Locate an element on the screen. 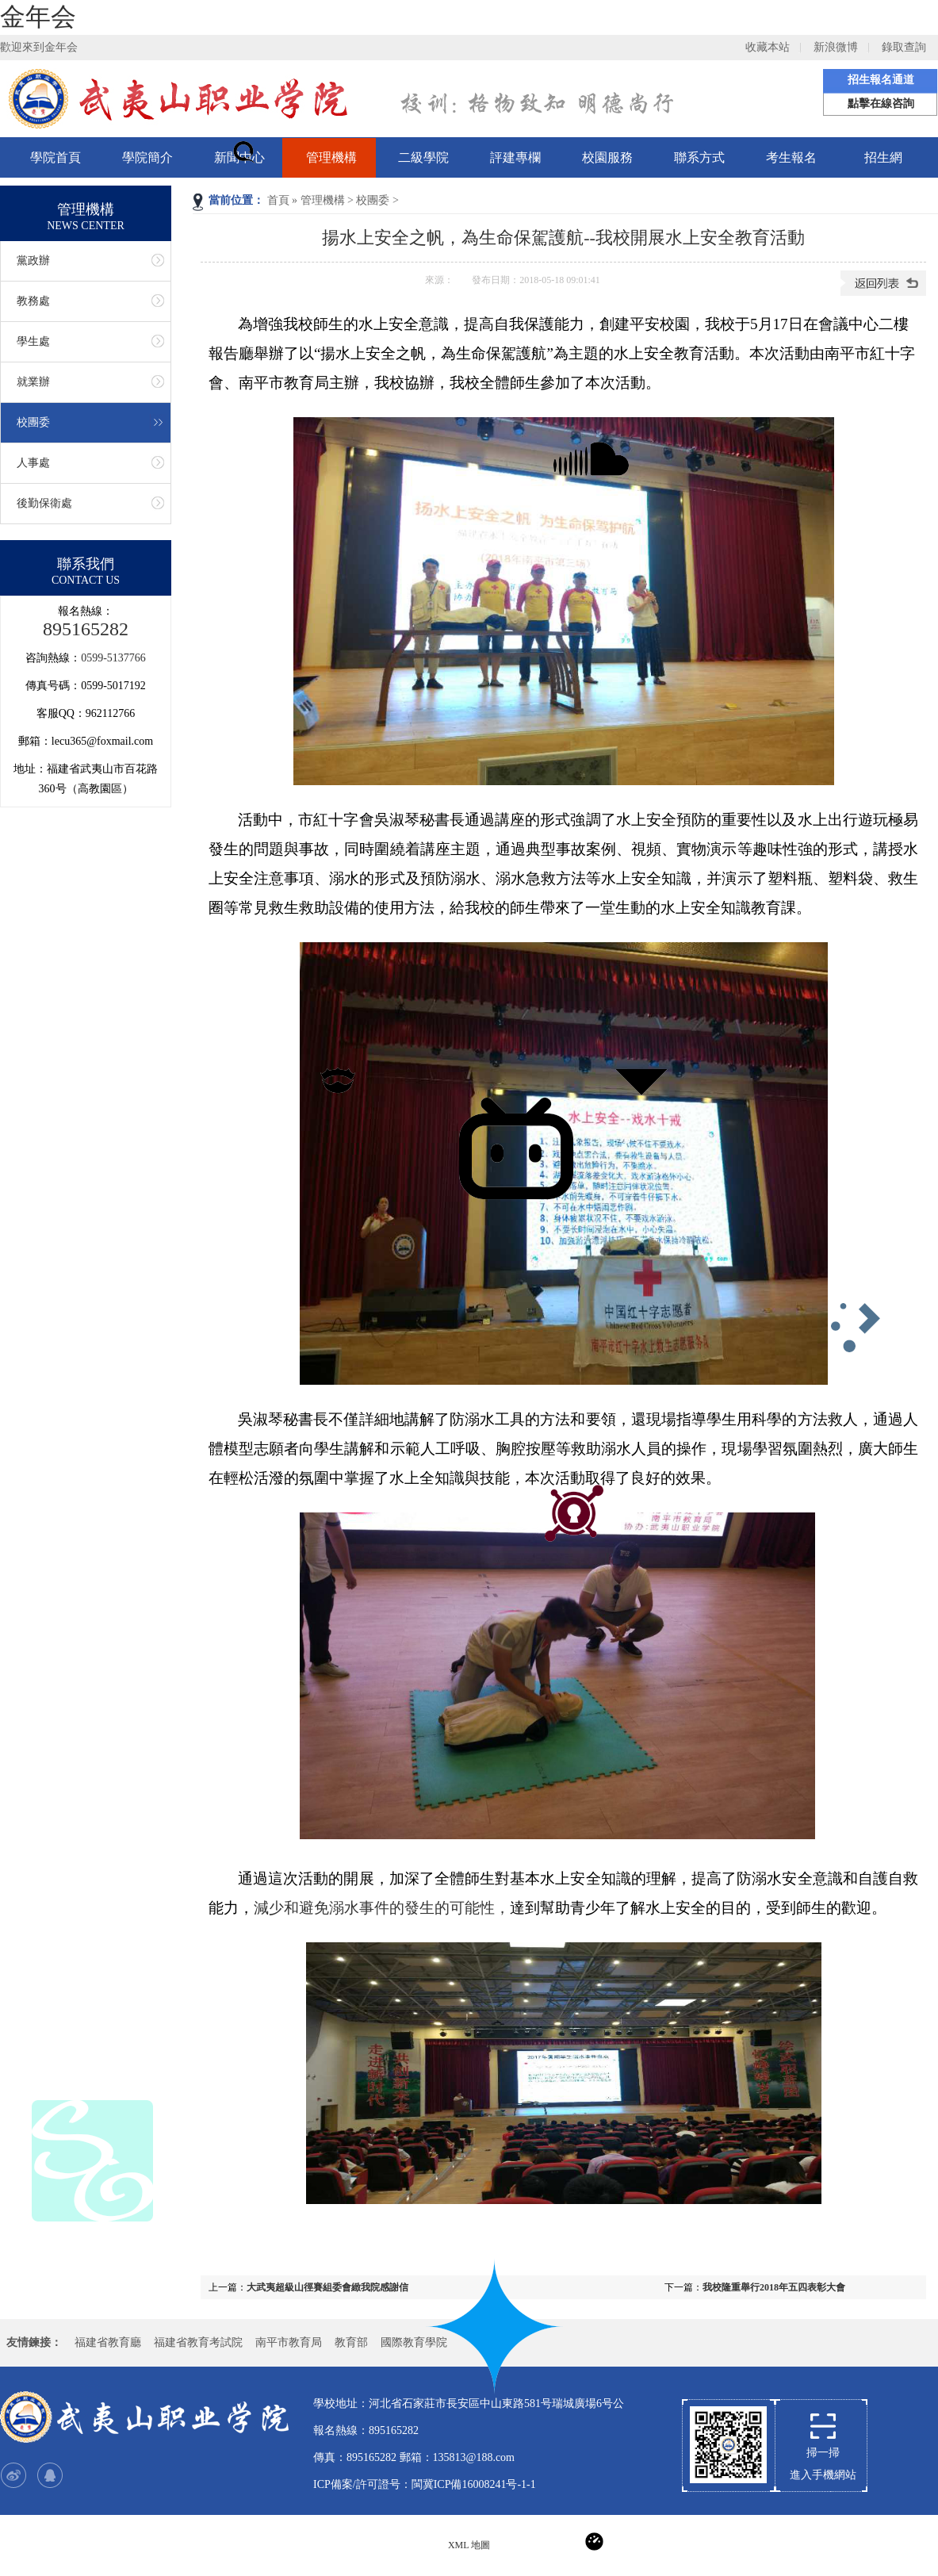 The width and height of the screenshot is (938, 2576). expand dropdown menu is located at coordinates (641, 1078).